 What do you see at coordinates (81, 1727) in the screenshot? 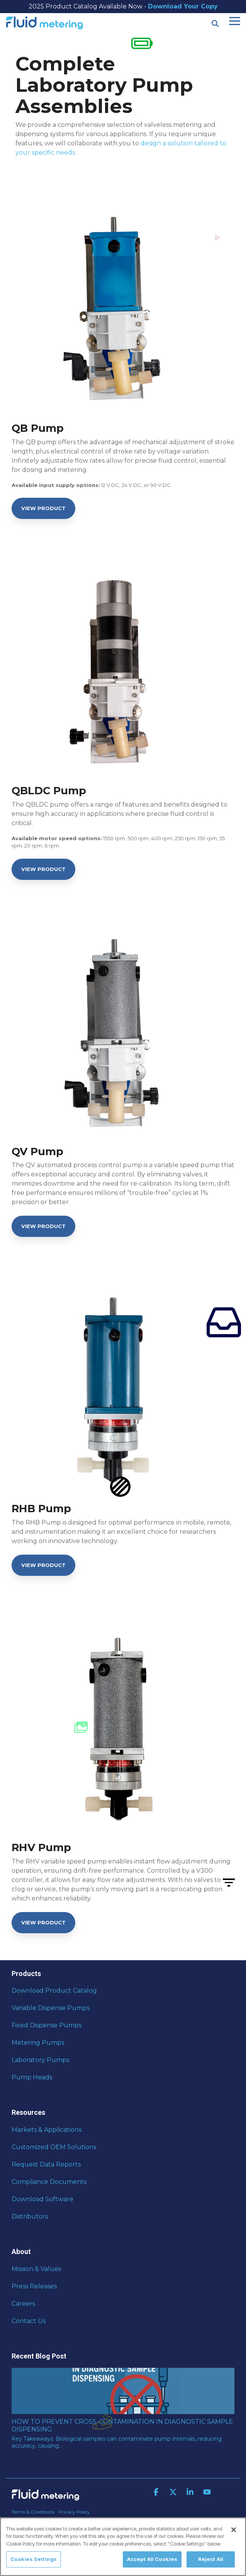
I see `view photo gallery or image library` at bounding box center [81, 1727].